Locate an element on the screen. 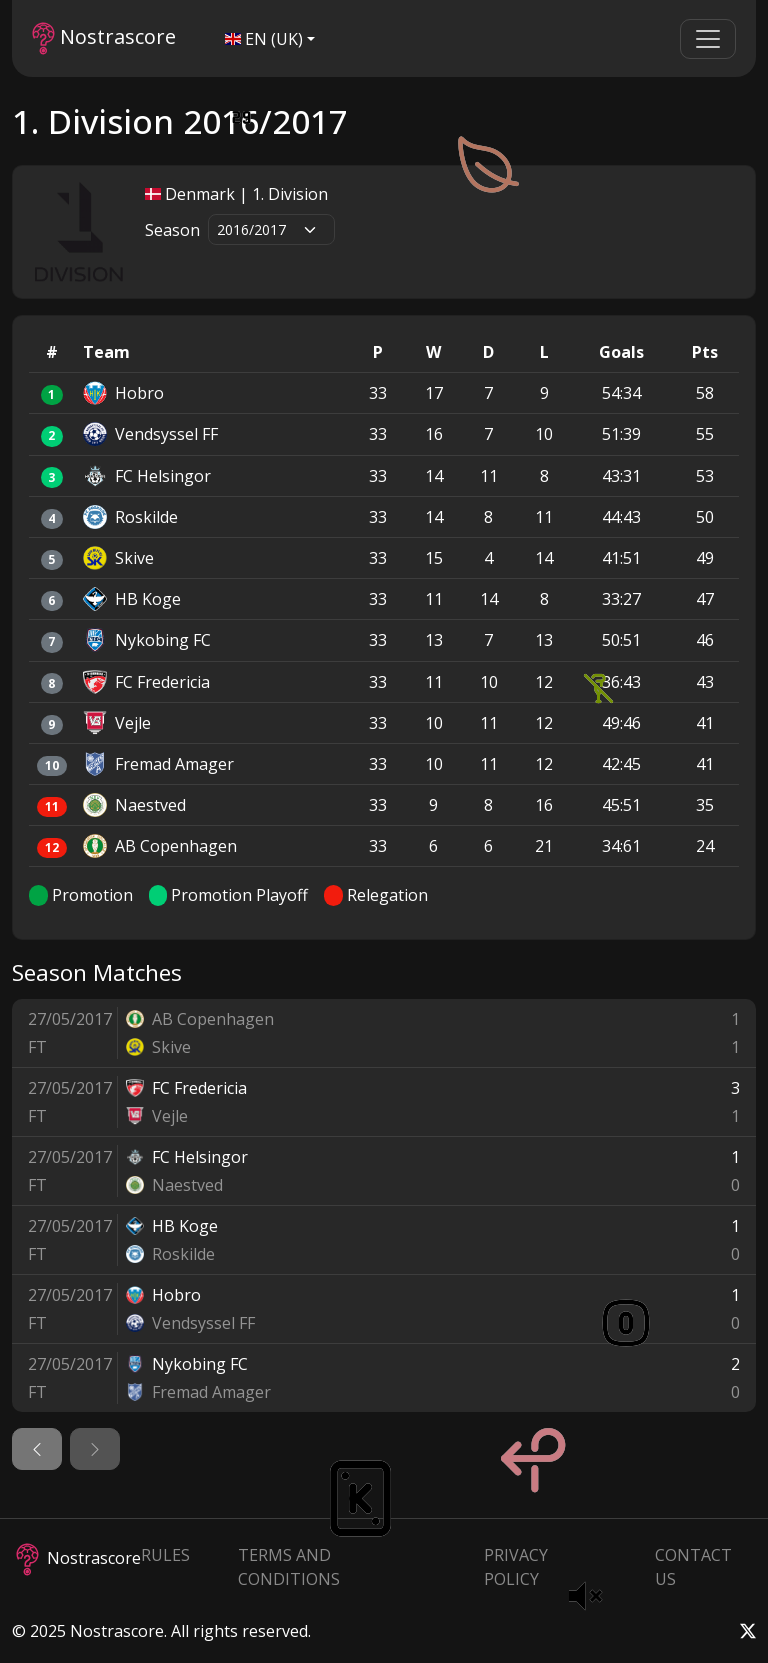 Image resolution: width=768 pixels, height=1663 pixels. undo recent action is located at coordinates (531, 1458).